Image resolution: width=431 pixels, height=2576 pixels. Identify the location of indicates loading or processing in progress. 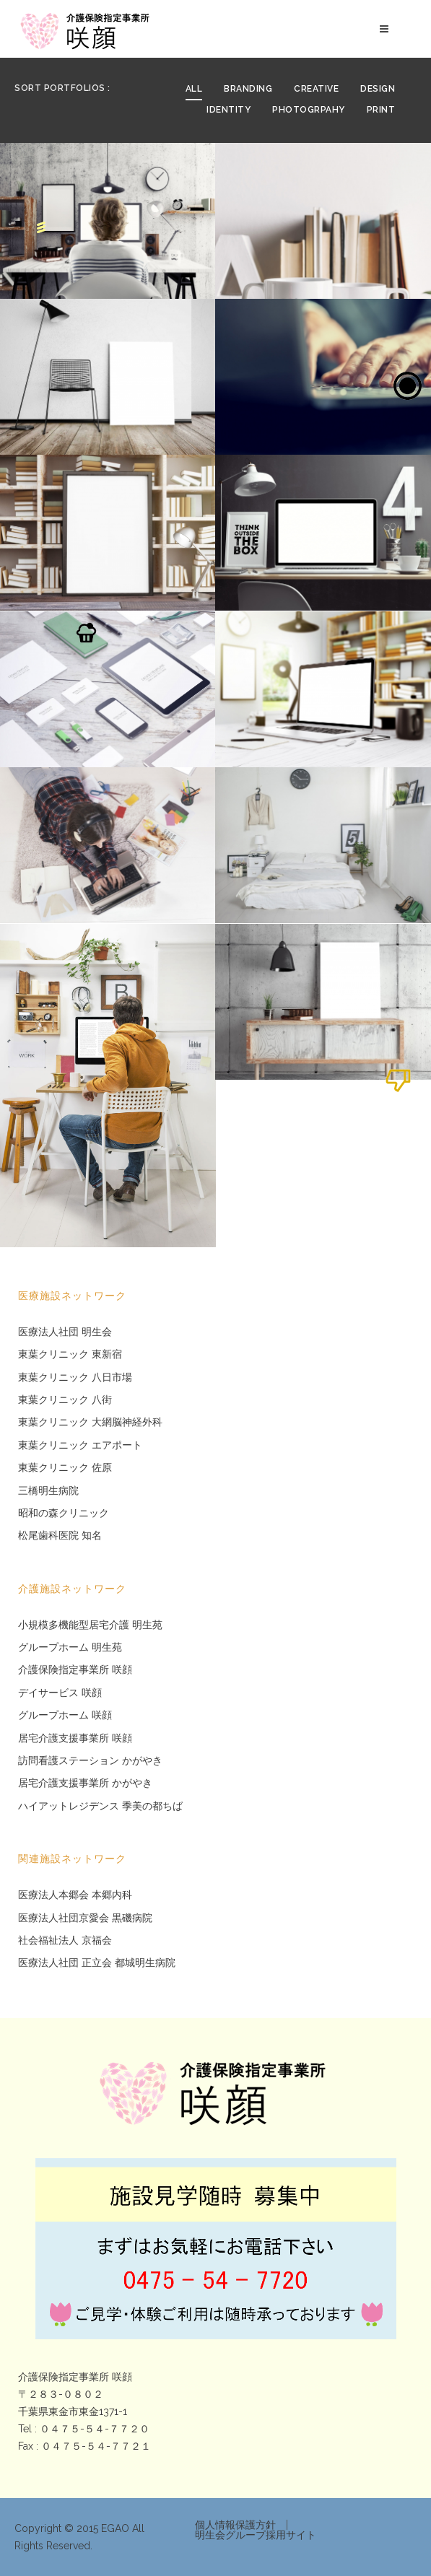
(407, 385).